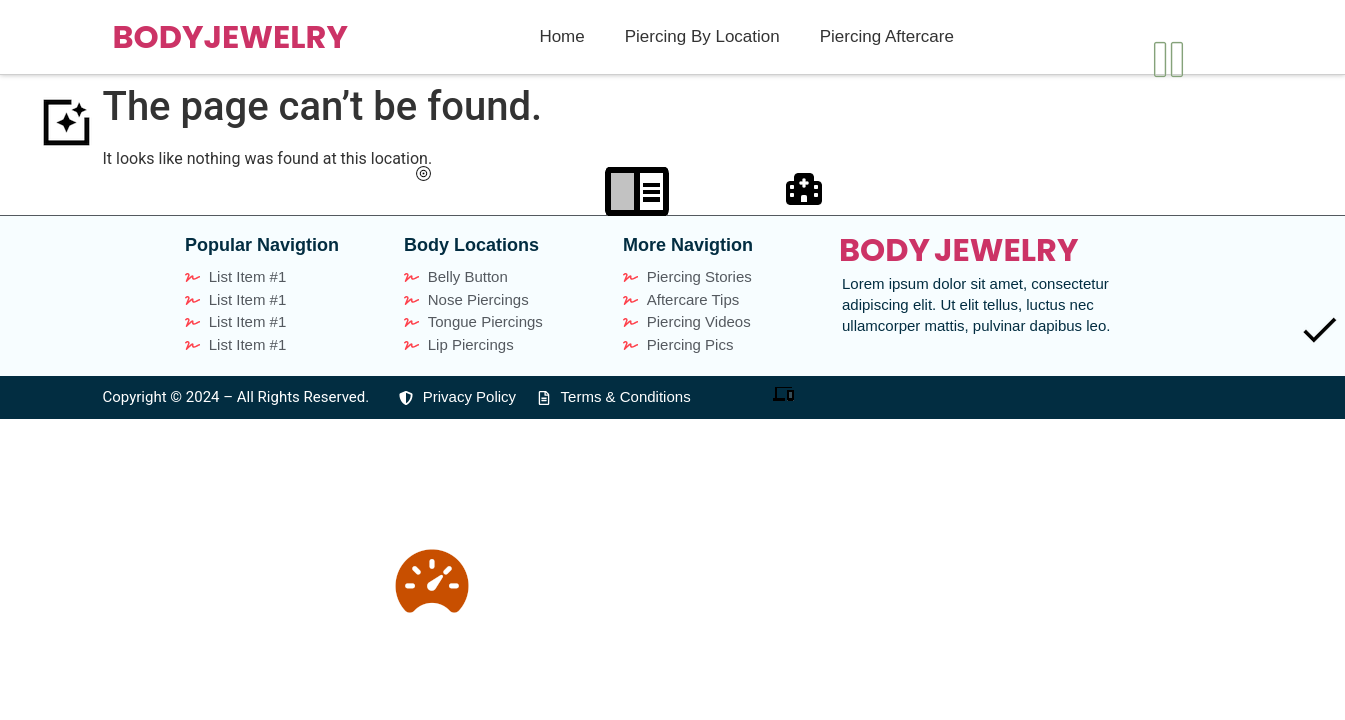 This screenshot has height=720, width=1345. What do you see at coordinates (637, 190) in the screenshot?
I see `switch to reader mode for distraction-free reading` at bounding box center [637, 190].